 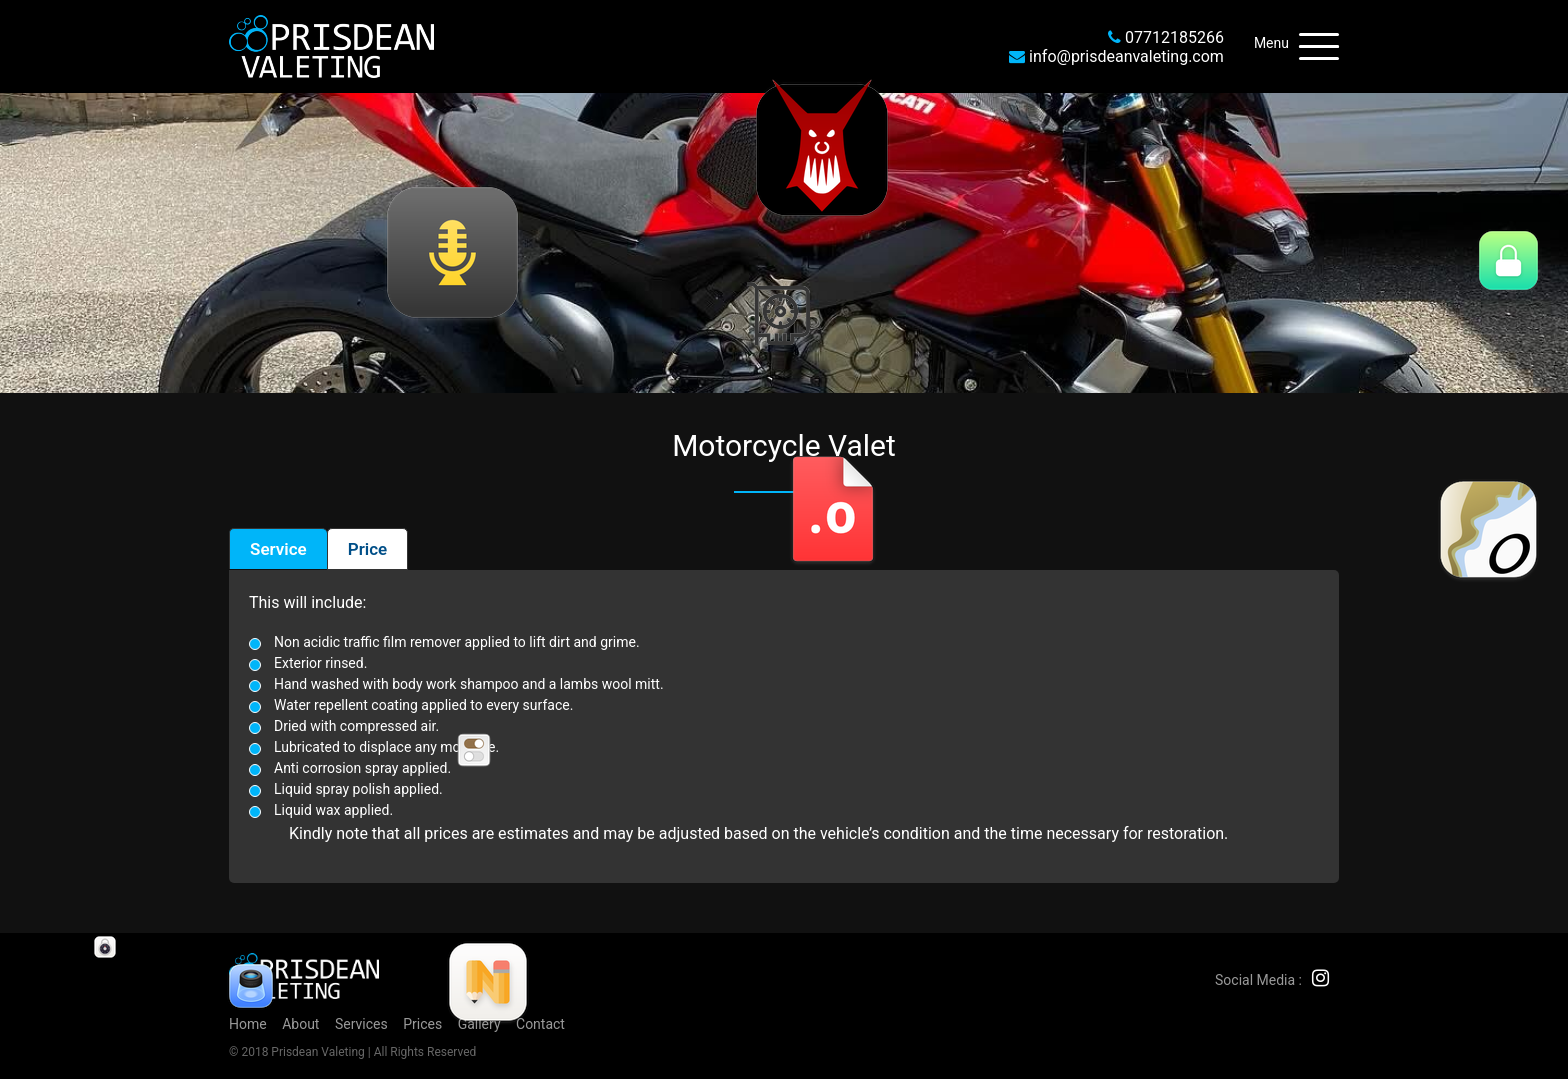 What do you see at coordinates (1508, 260) in the screenshot?
I see `lock your screen` at bounding box center [1508, 260].